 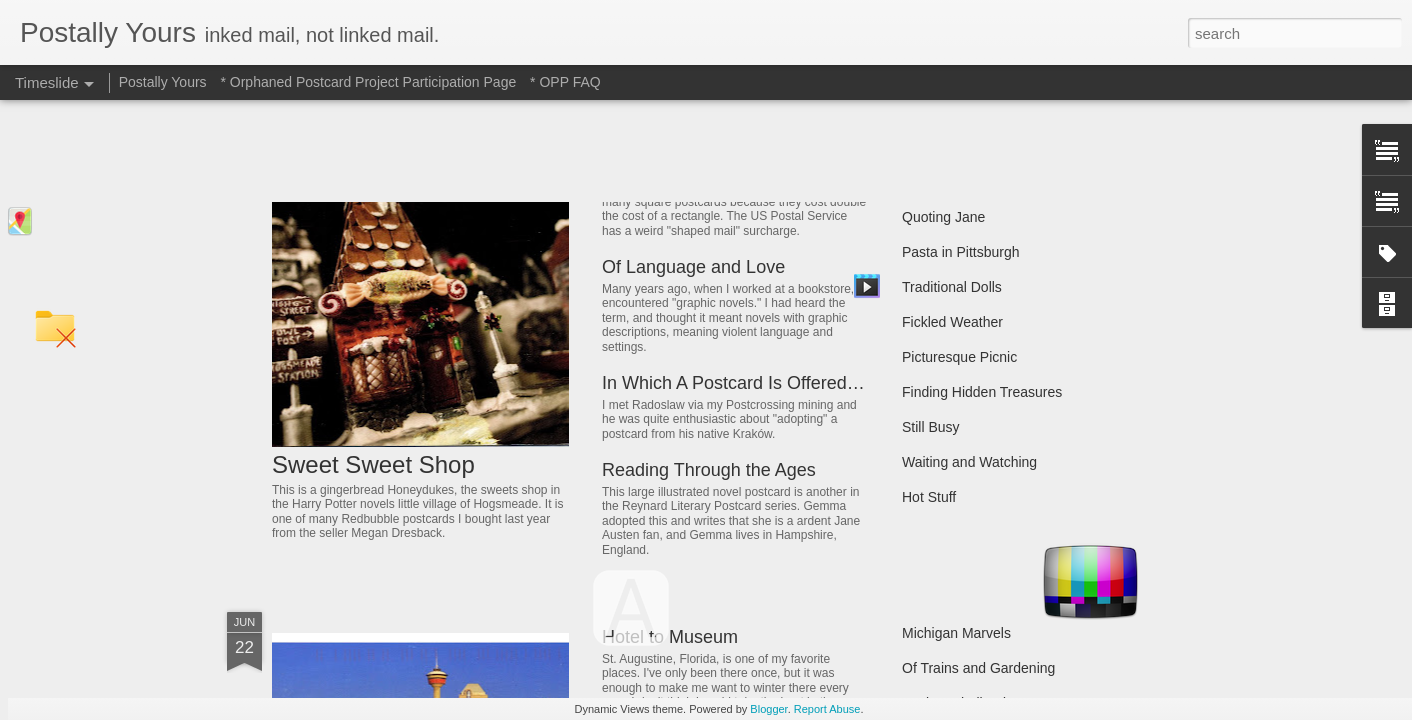 What do you see at coordinates (55, 327) in the screenshot?
I see `delete a folder` at bounding box center [55, 327].